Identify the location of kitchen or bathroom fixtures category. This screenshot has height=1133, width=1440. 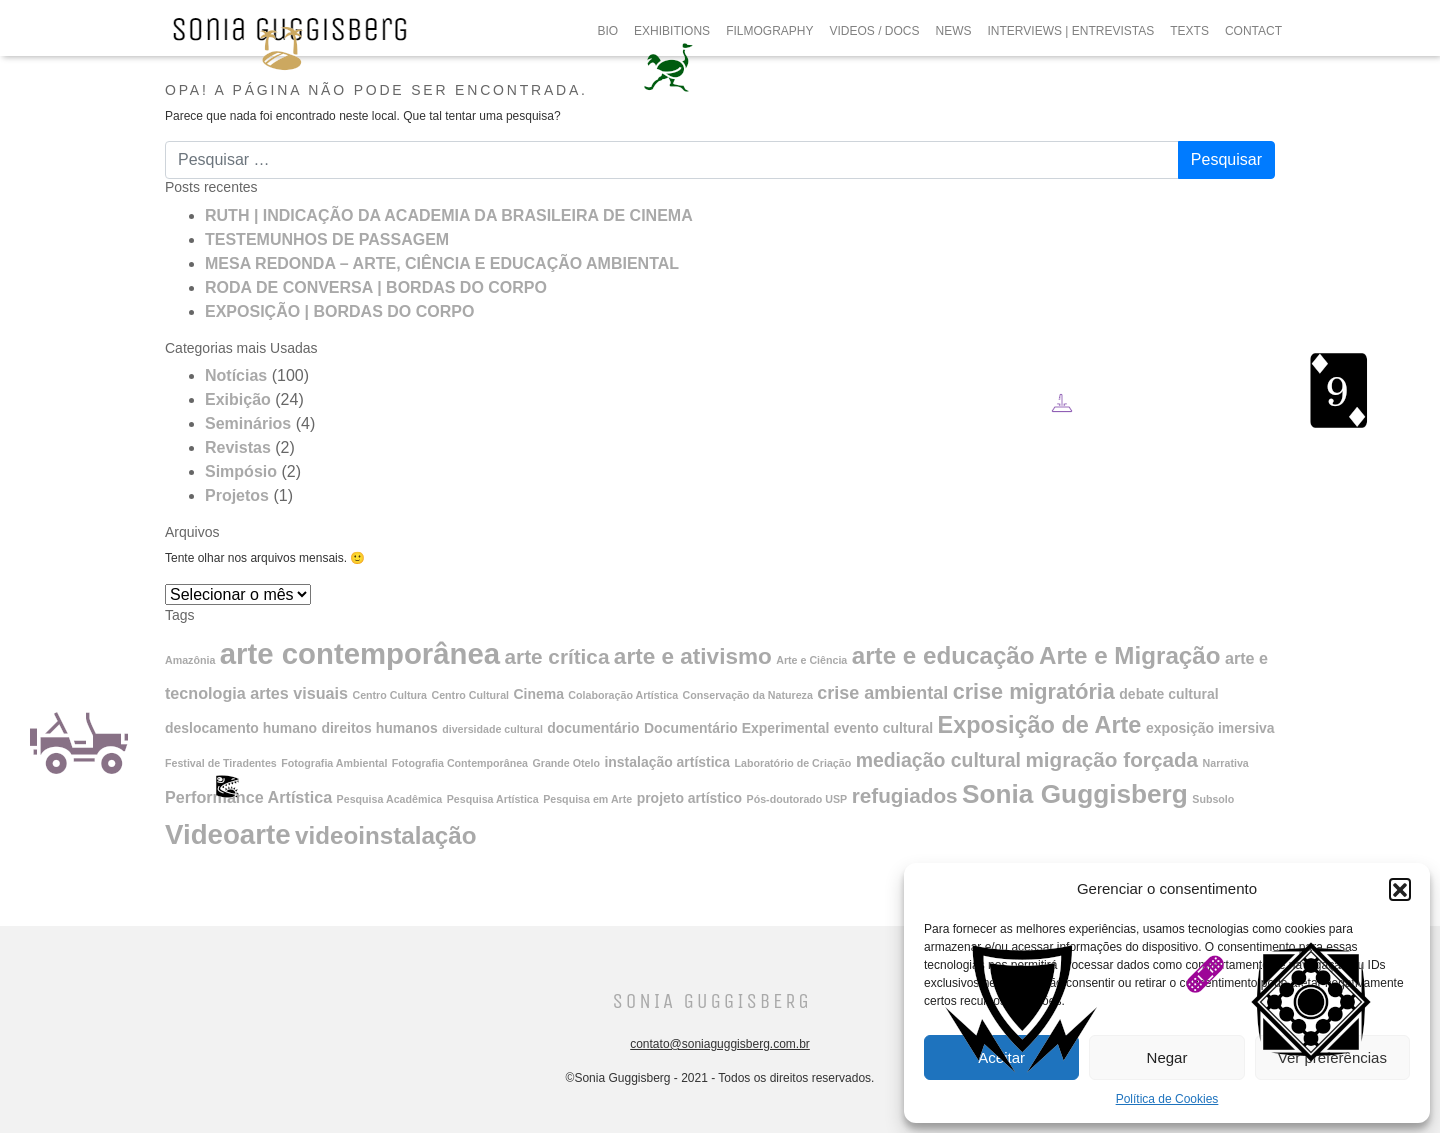
(1062, 403).